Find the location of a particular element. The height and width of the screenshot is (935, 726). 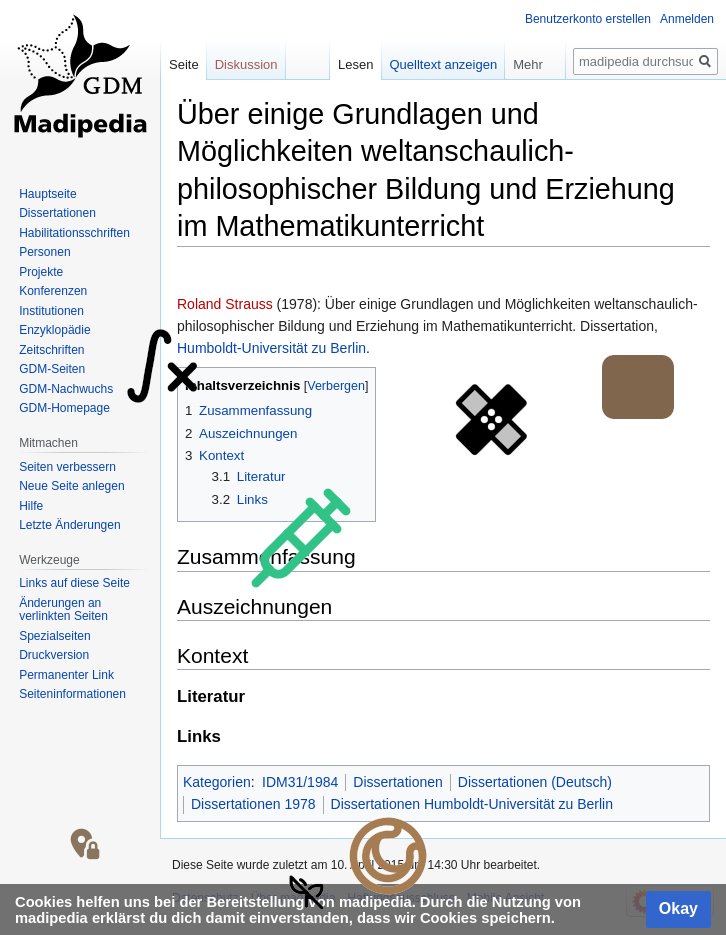

apply healing or repair tool to image is located at coordinates (491, 419).